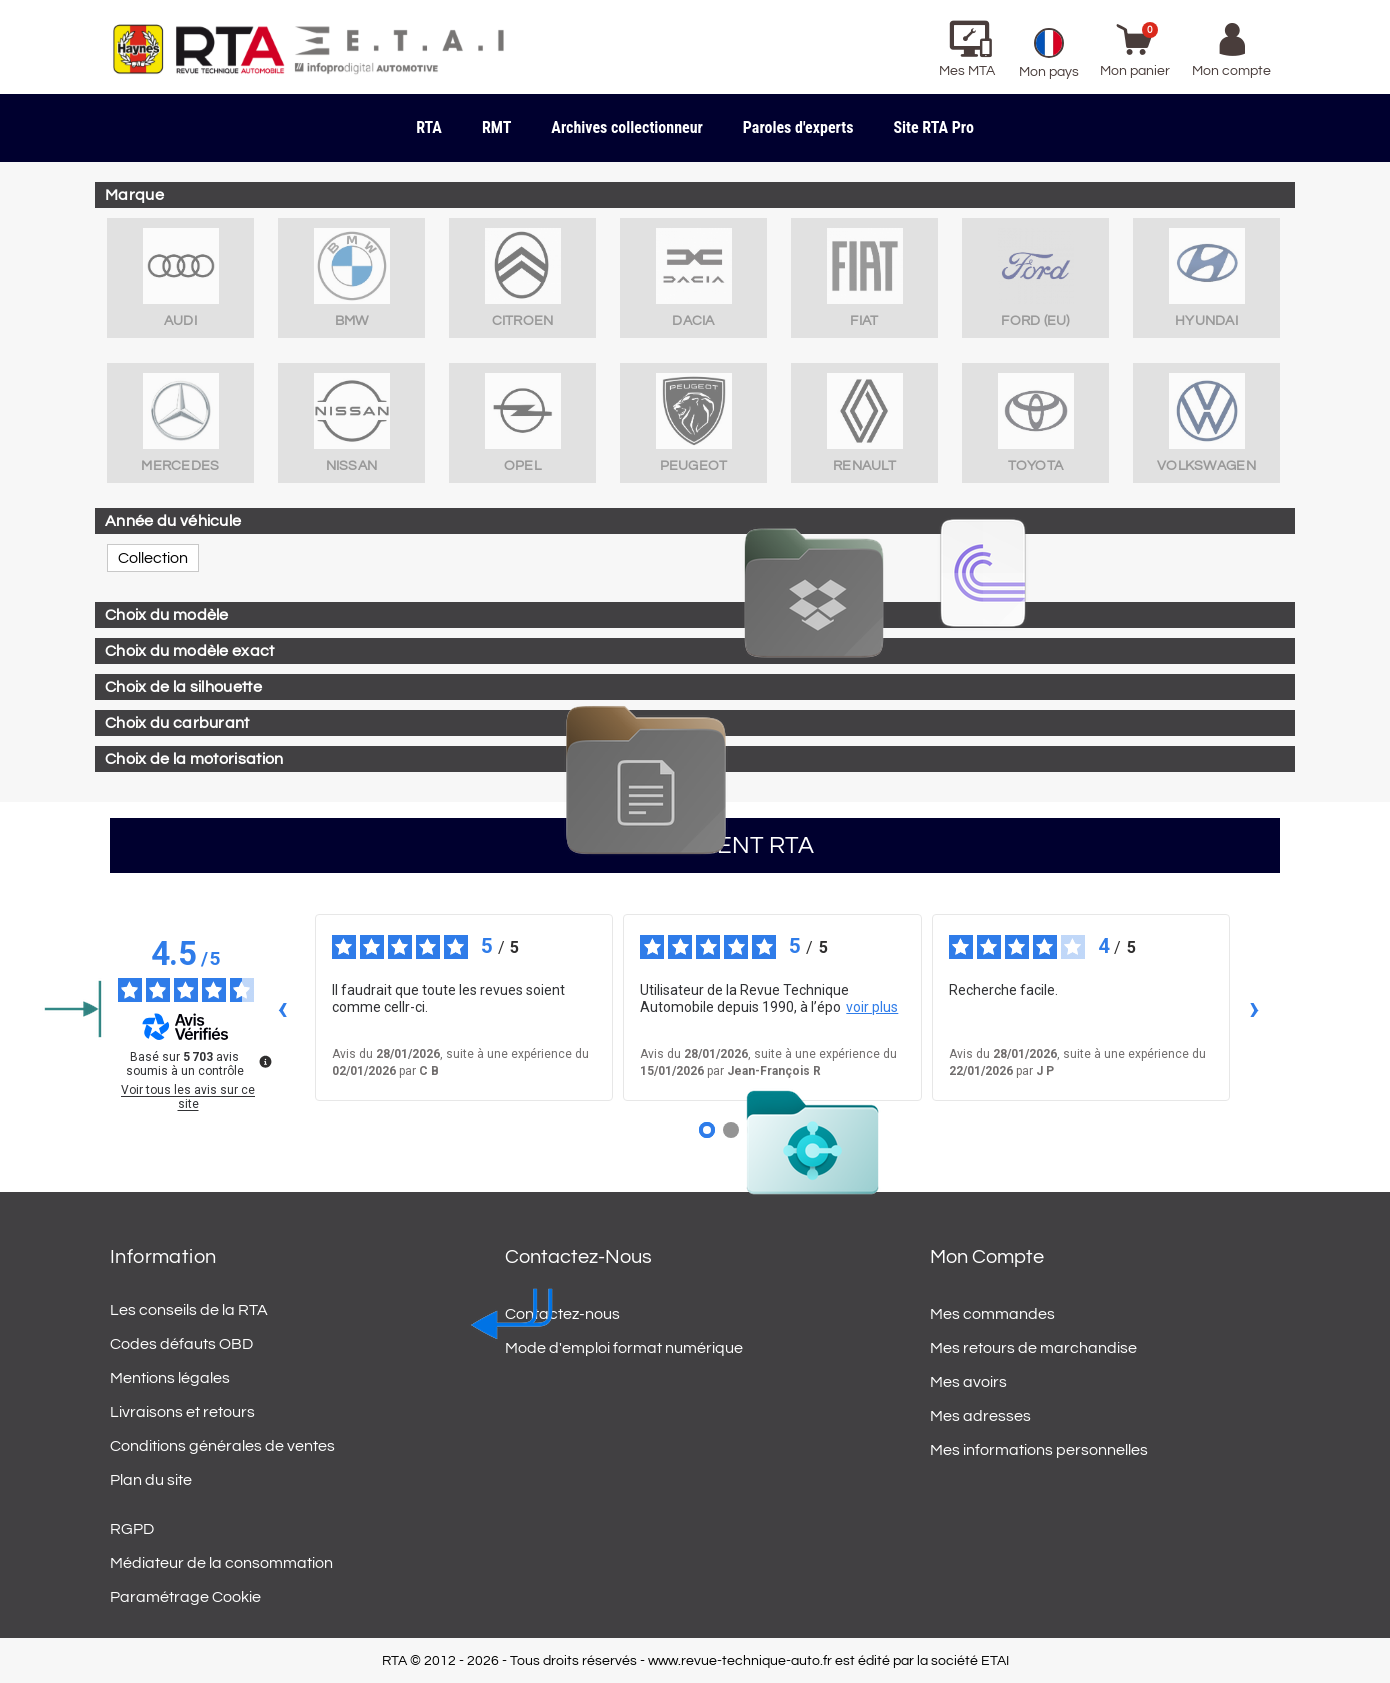 The width and height of the screenshot is (1390, 1683). What do you see at coordinates (73, 1009) in the screenshot?
I see `go to the last item or page` at bounding box center [73, 1009].